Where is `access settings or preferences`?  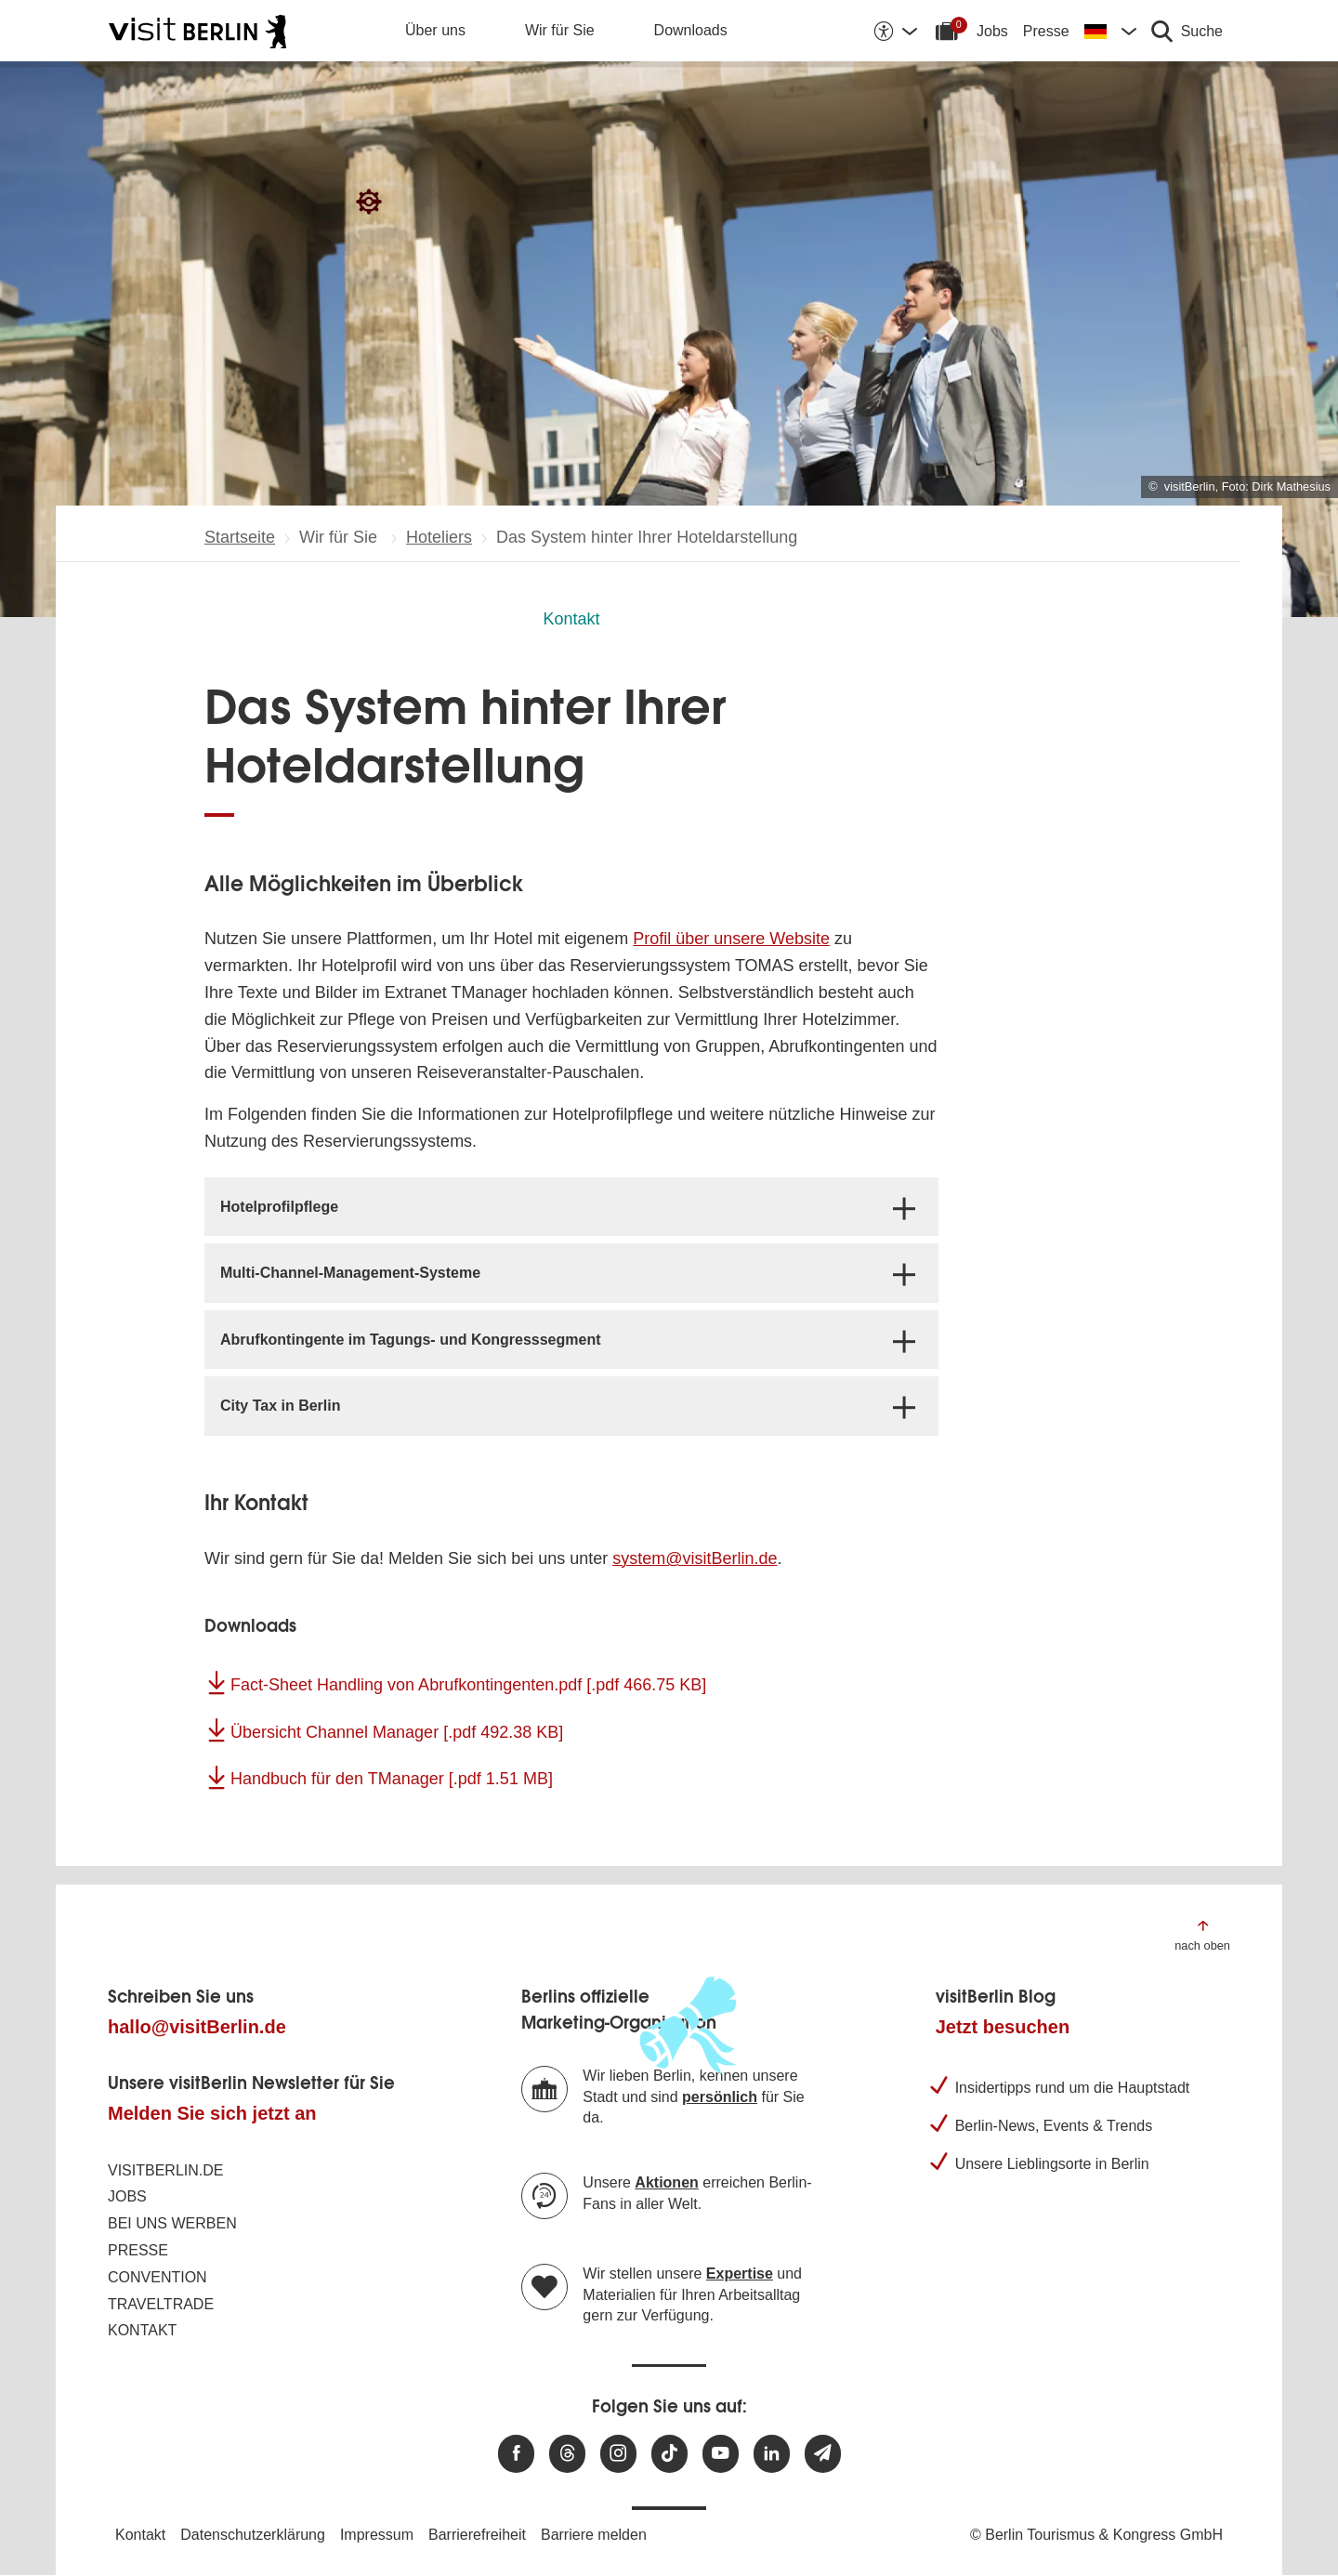
access settings or preferences is located at coordinates (369, 202).